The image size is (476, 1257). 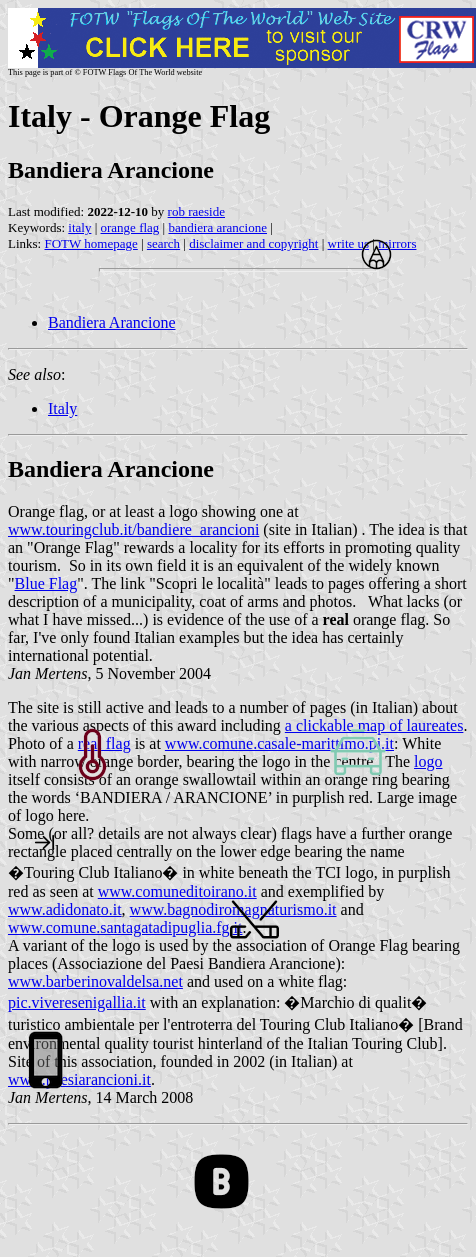 I want to click on edit your profile, so click(x=376, y=254).